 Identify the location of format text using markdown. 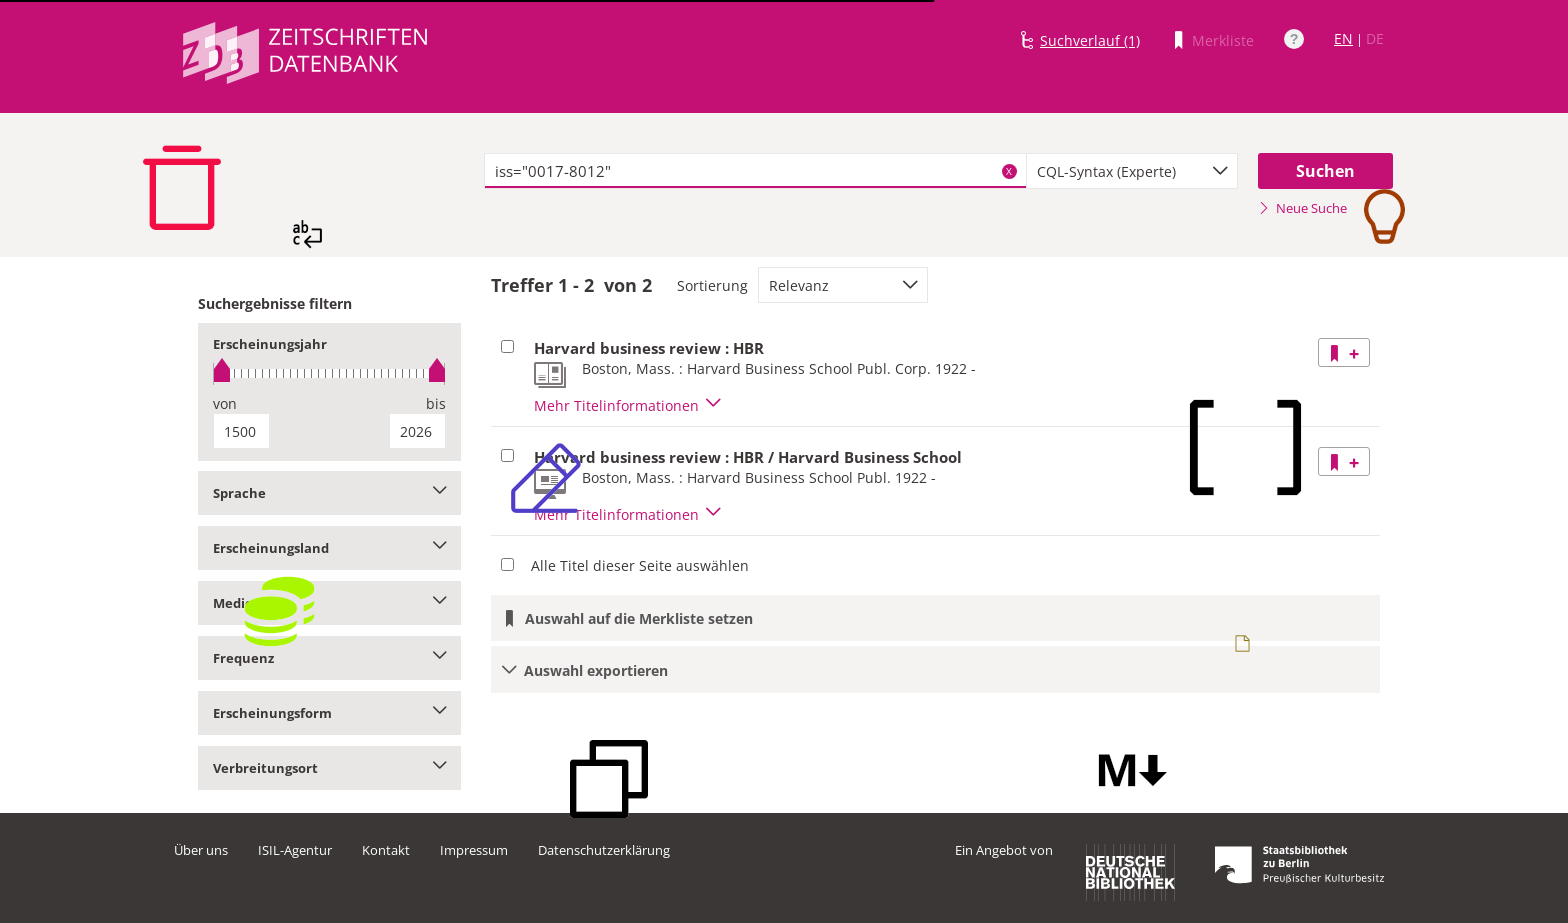
(1133, 769).